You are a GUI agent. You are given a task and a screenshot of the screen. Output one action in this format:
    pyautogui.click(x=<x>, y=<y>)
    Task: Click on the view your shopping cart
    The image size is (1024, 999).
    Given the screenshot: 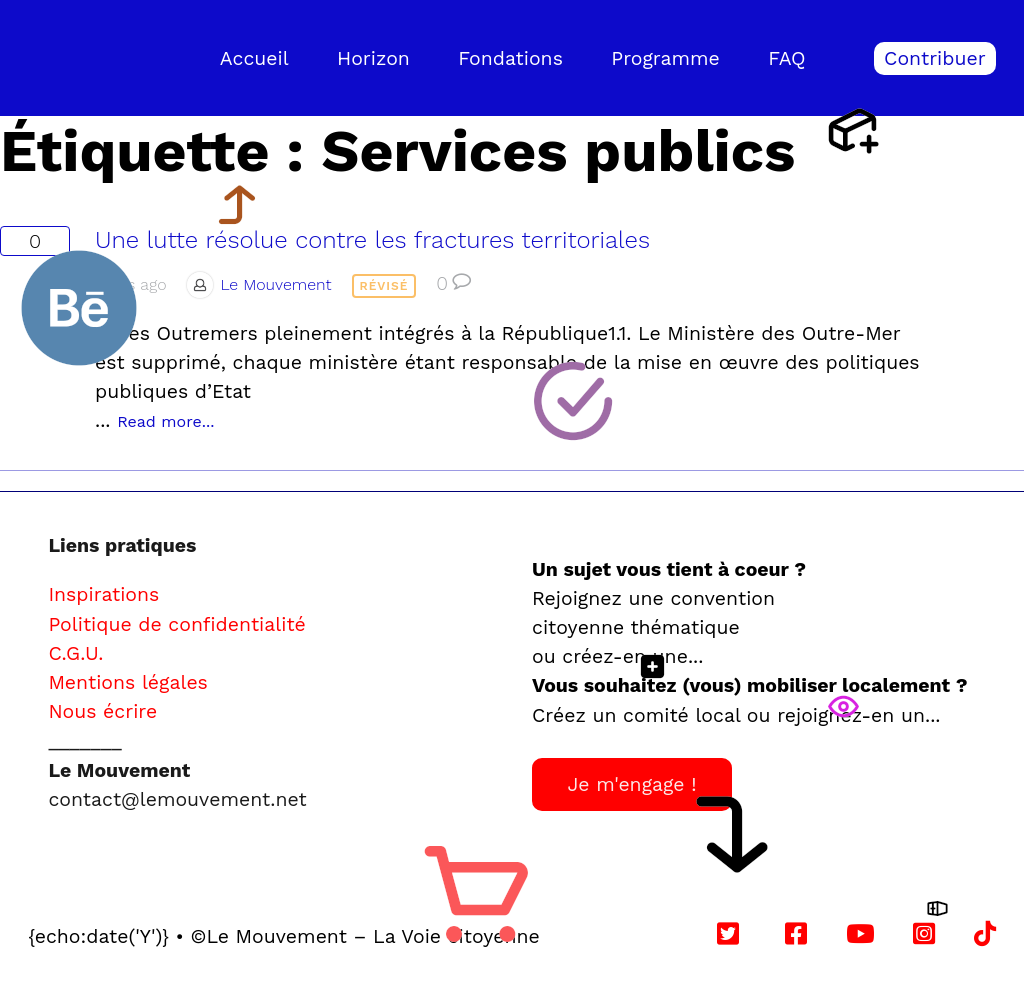 What is the action you would take?
    pyautogui.click(x=478, y=894)
    